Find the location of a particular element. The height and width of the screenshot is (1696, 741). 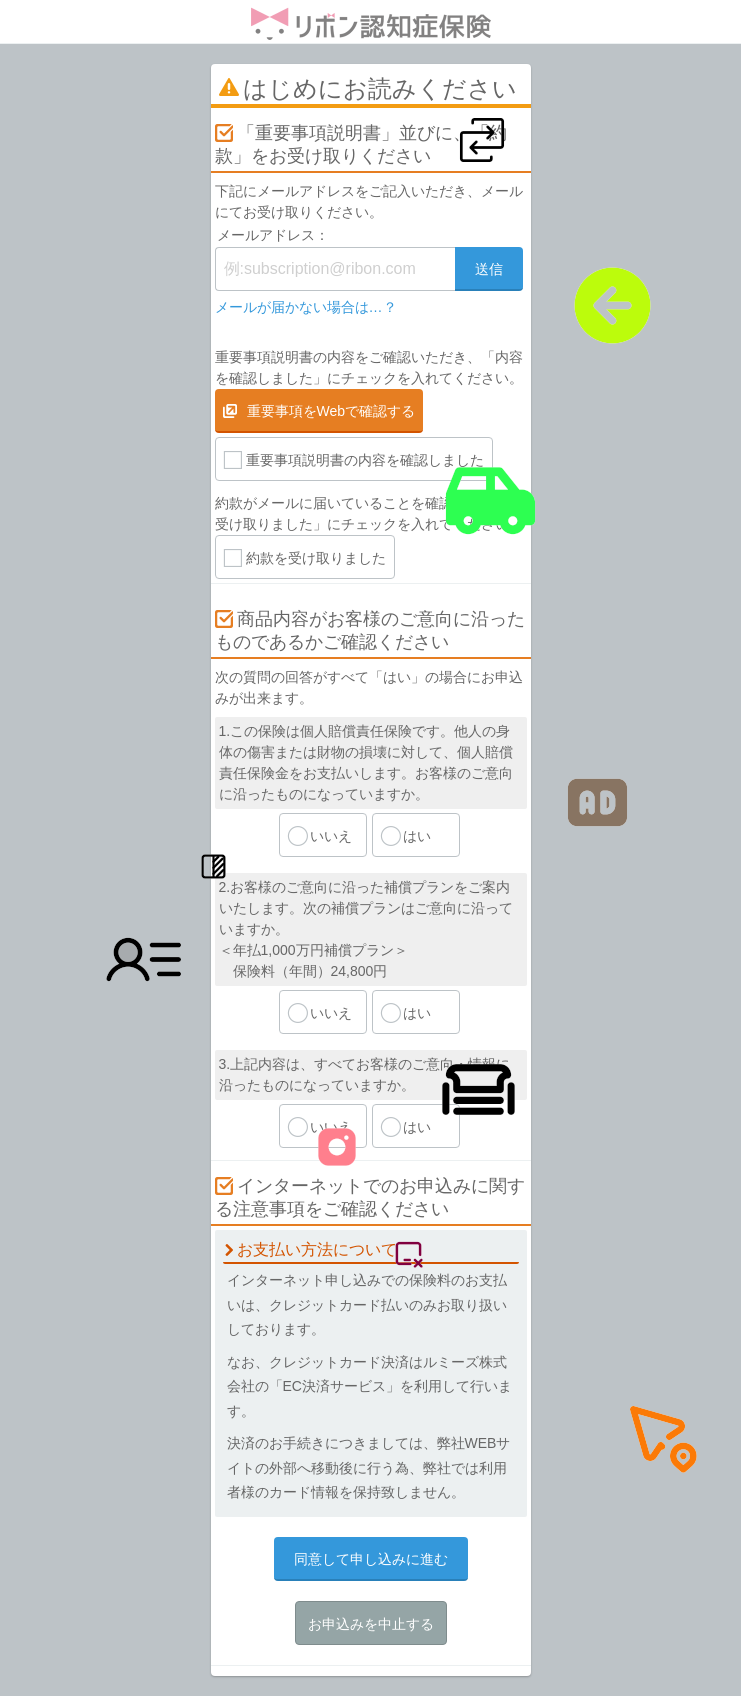

indicates sponsored or advertisement content is located at coordinates (597, 802).